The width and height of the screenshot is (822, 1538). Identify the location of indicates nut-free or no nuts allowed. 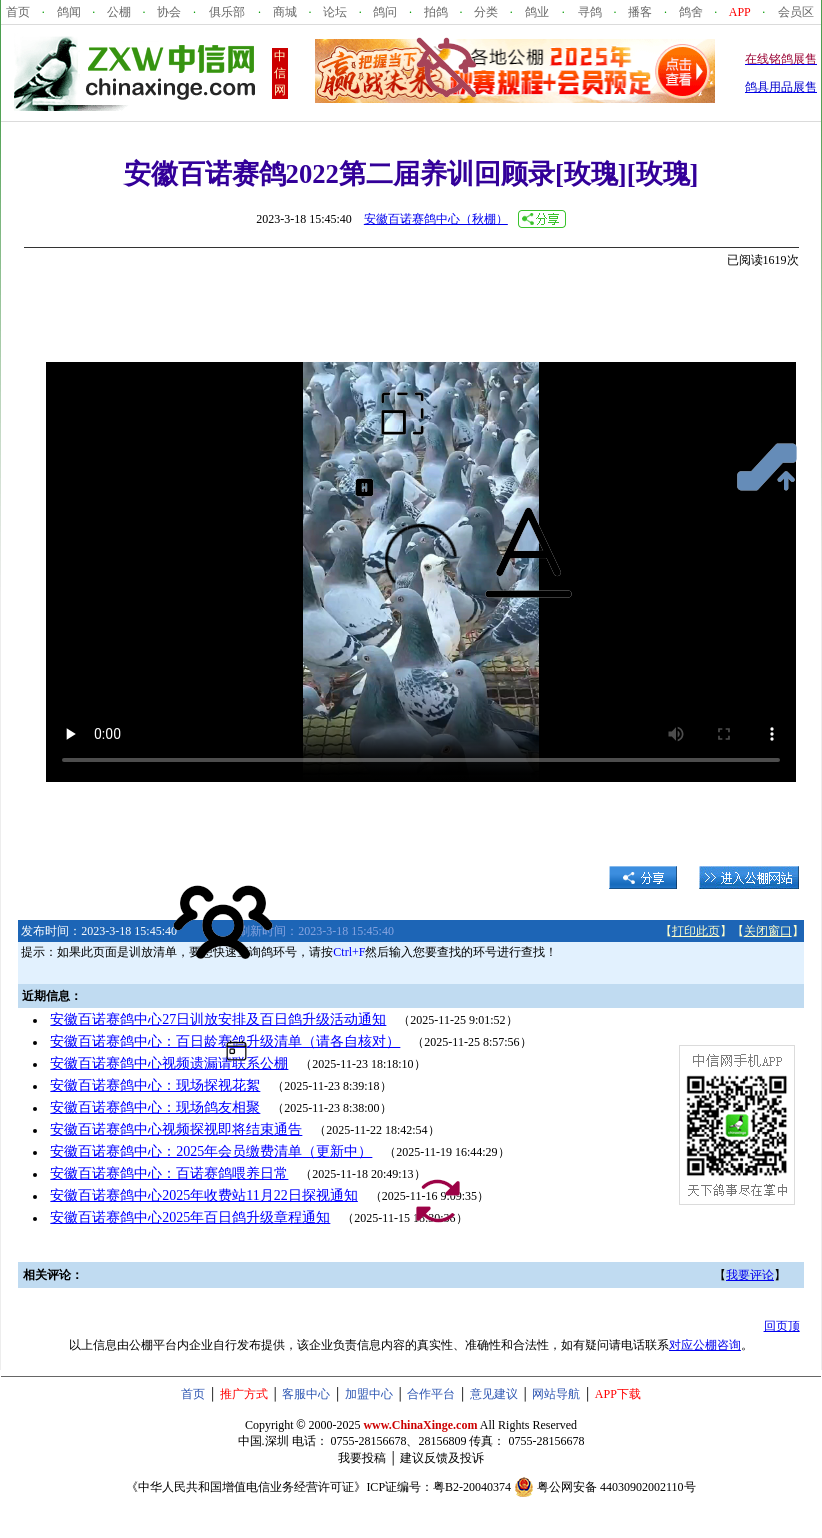
(446, 67).